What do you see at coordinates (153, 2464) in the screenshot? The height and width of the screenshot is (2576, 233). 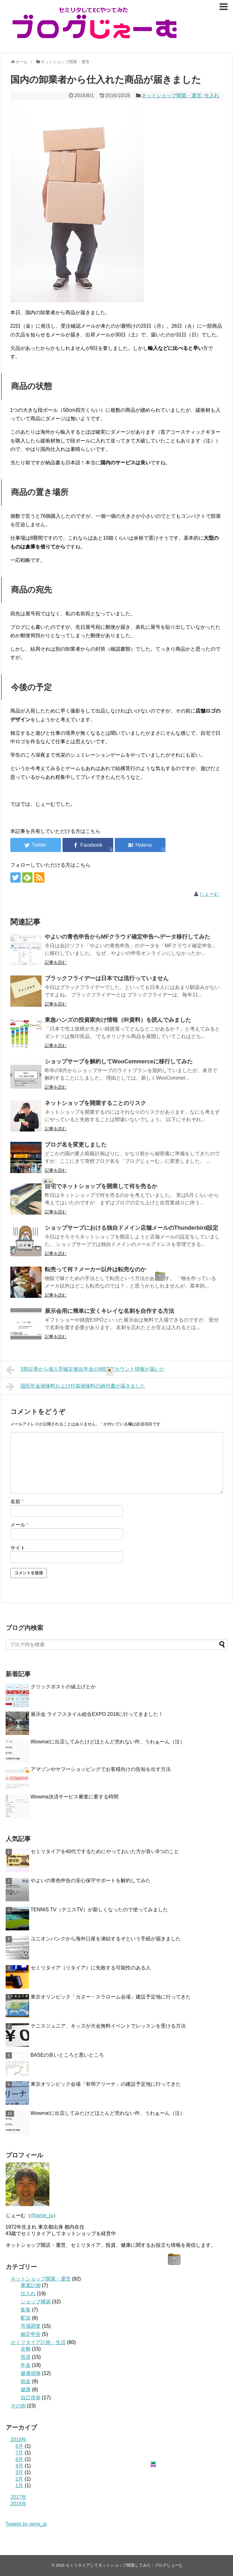 I see `select all items in the current view` at bounding box center [153, 2464].